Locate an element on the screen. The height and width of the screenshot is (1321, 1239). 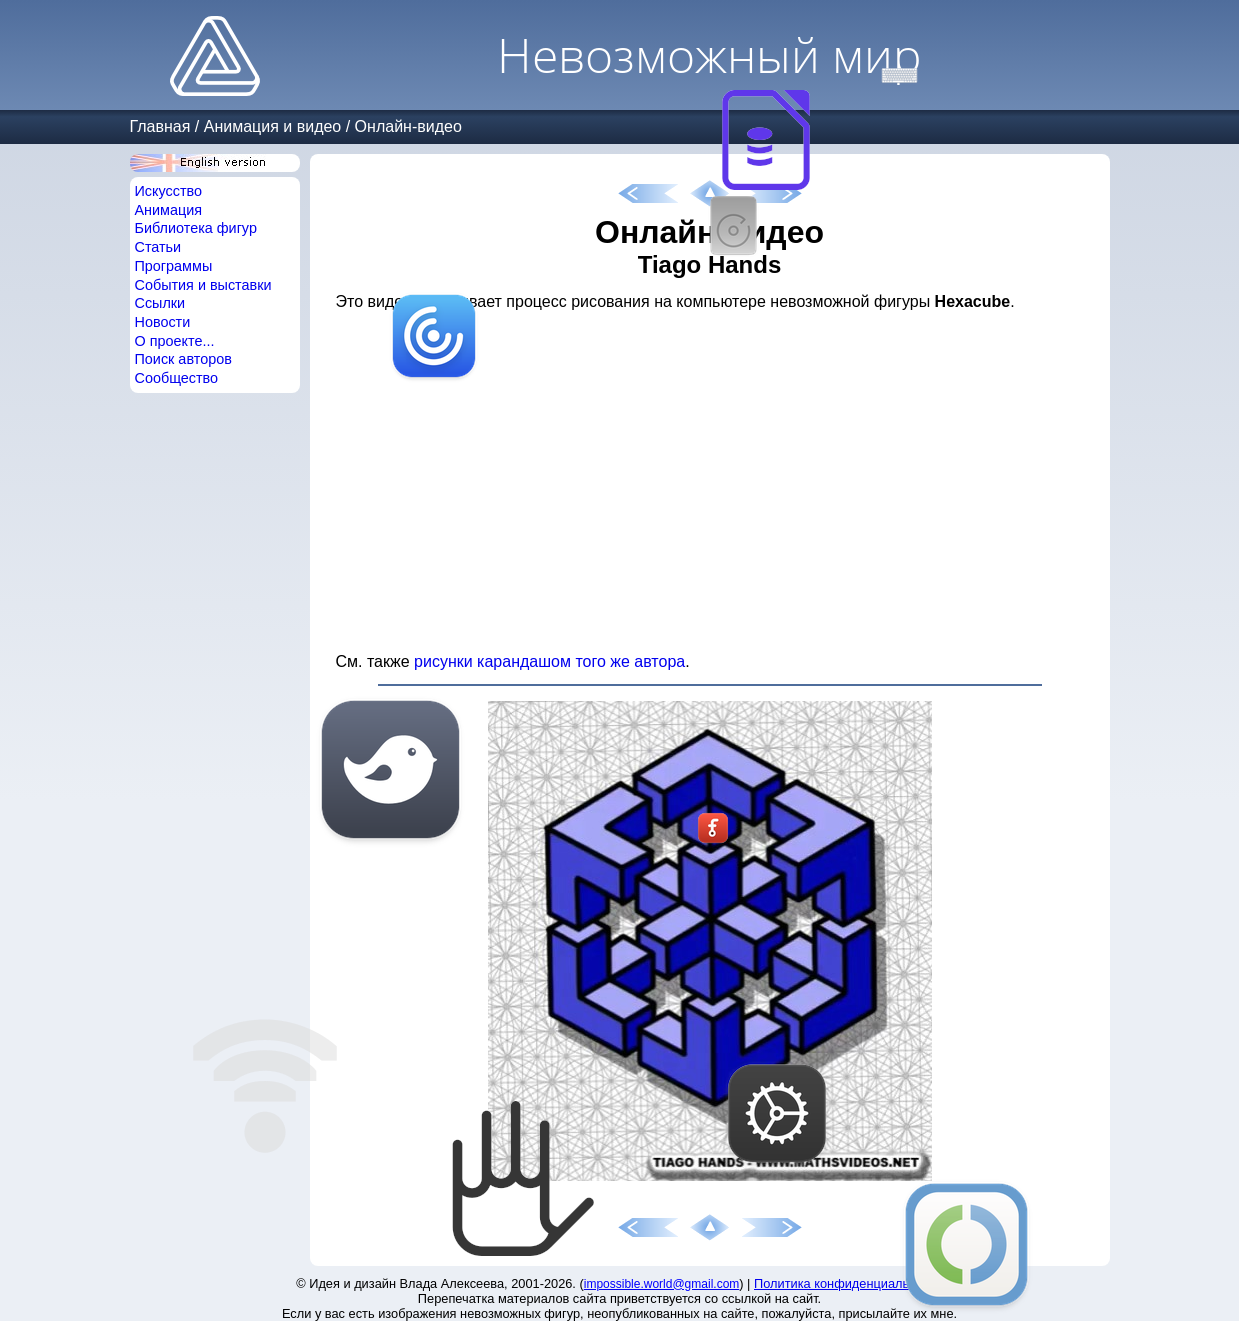
default placeholder icon for applications without a custom icon is located at coordinates (777, 1115).